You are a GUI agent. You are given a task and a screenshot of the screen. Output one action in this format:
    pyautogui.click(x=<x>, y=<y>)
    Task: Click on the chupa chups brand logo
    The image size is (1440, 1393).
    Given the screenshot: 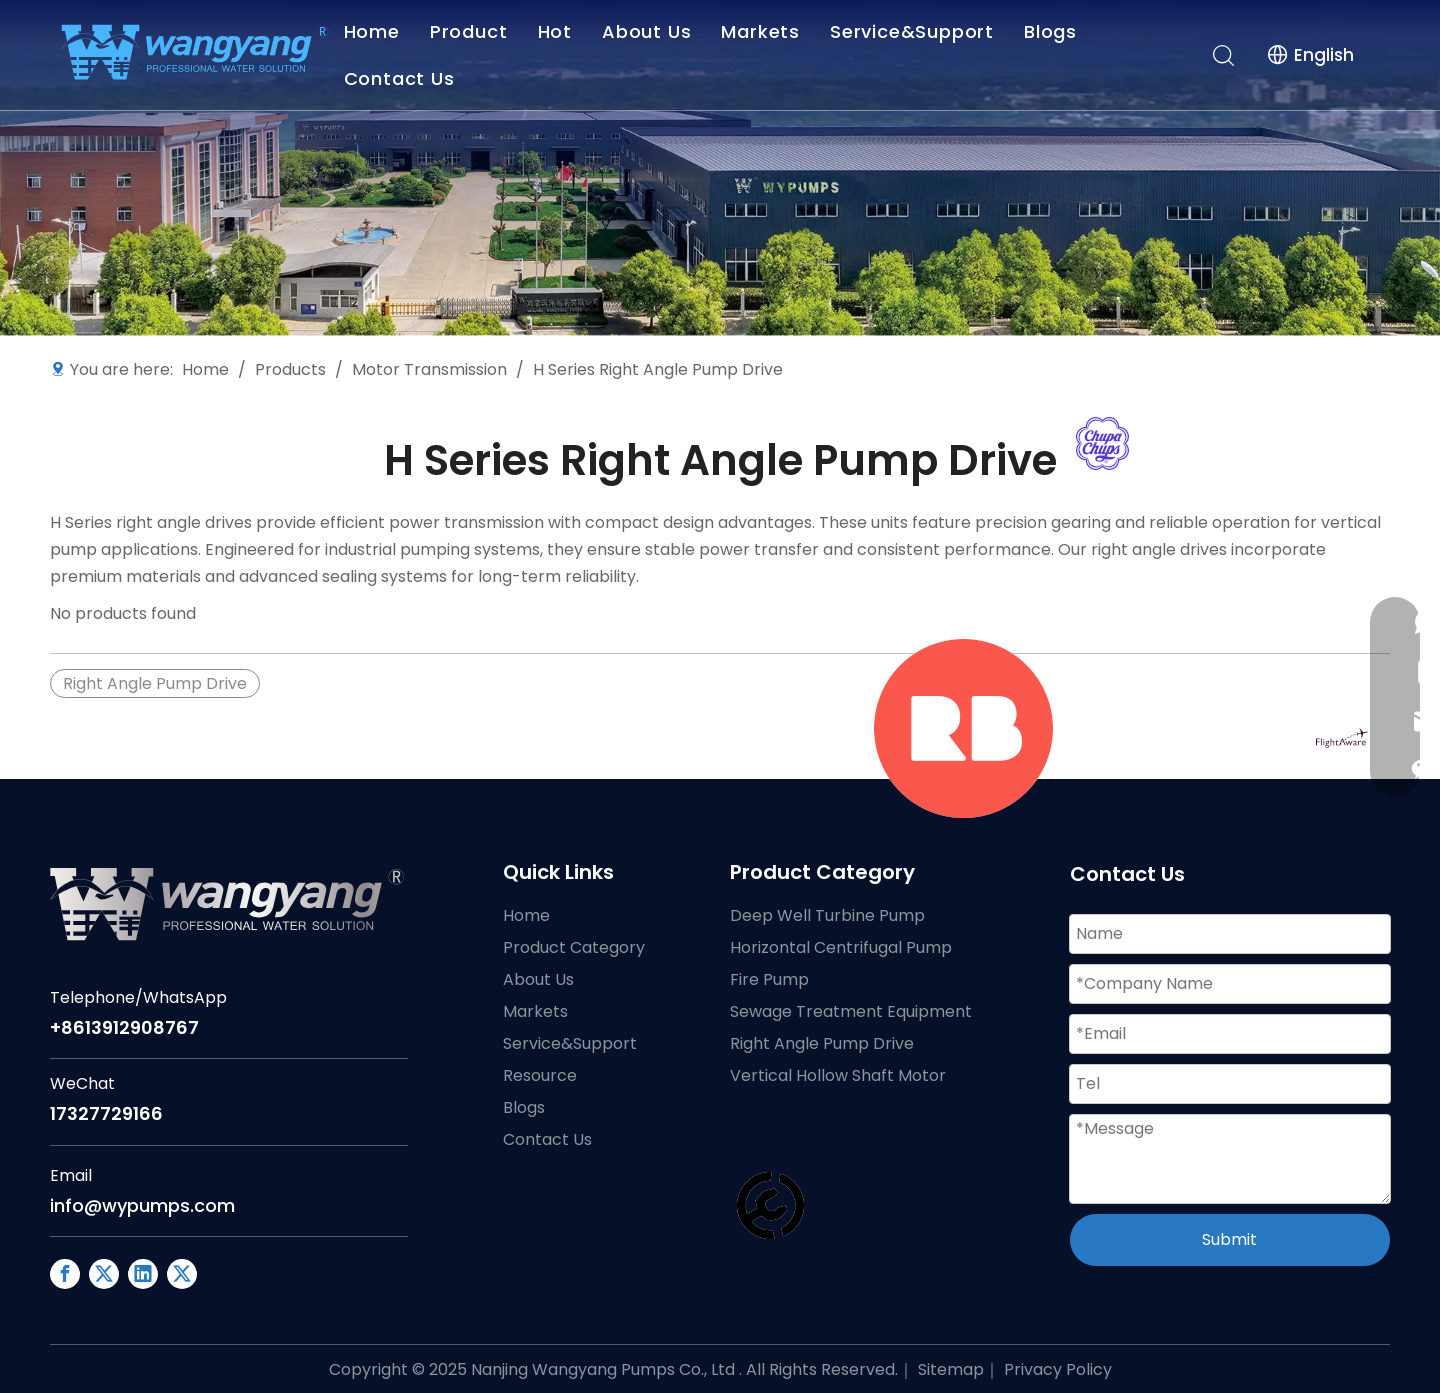 What is the action you would take?
    pyautogui.click(x=1102, y=443)
    